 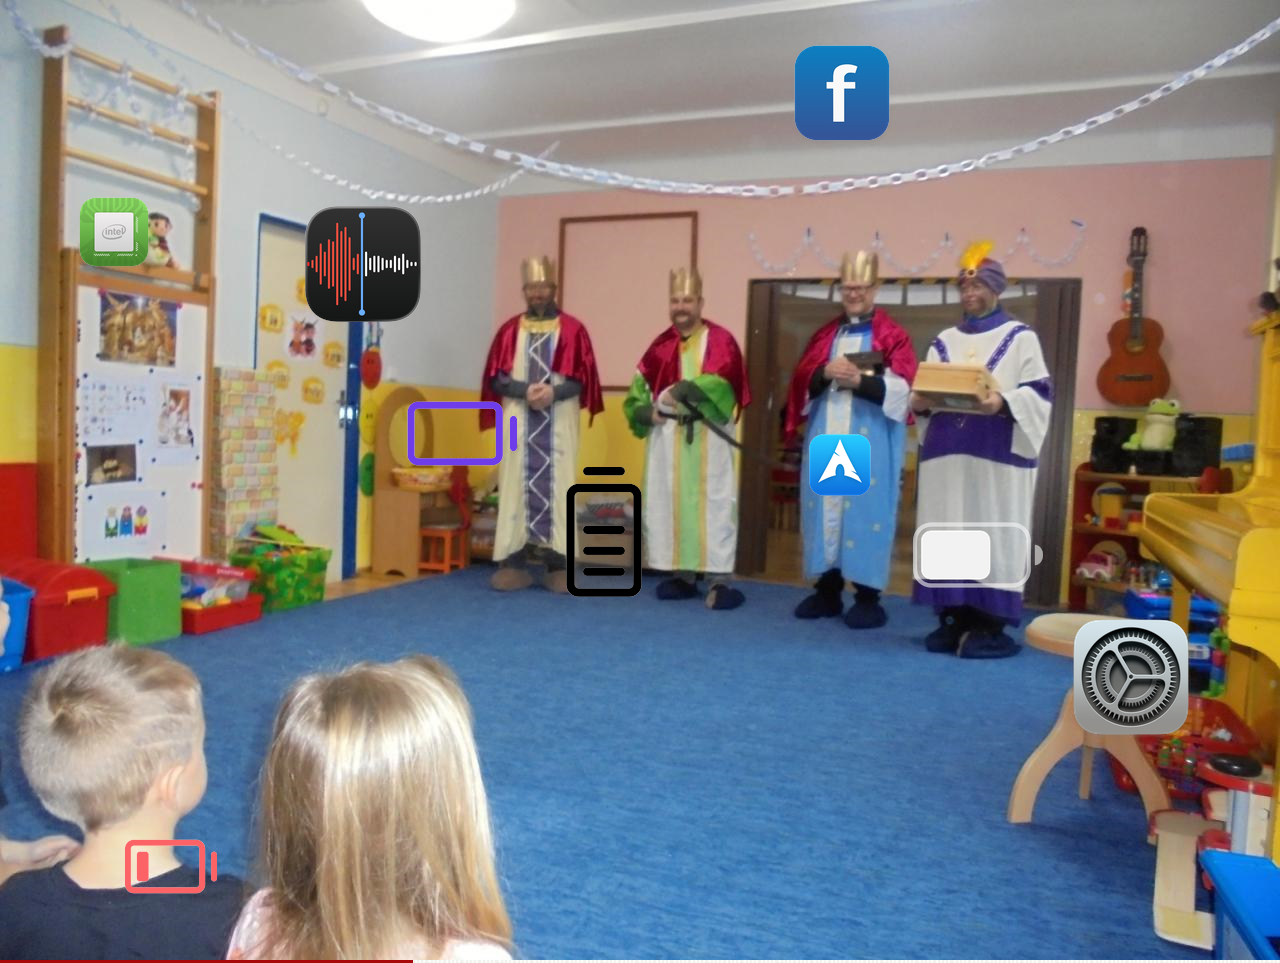 I want to click on view CPU or processor information, so click(x=114, y=232).